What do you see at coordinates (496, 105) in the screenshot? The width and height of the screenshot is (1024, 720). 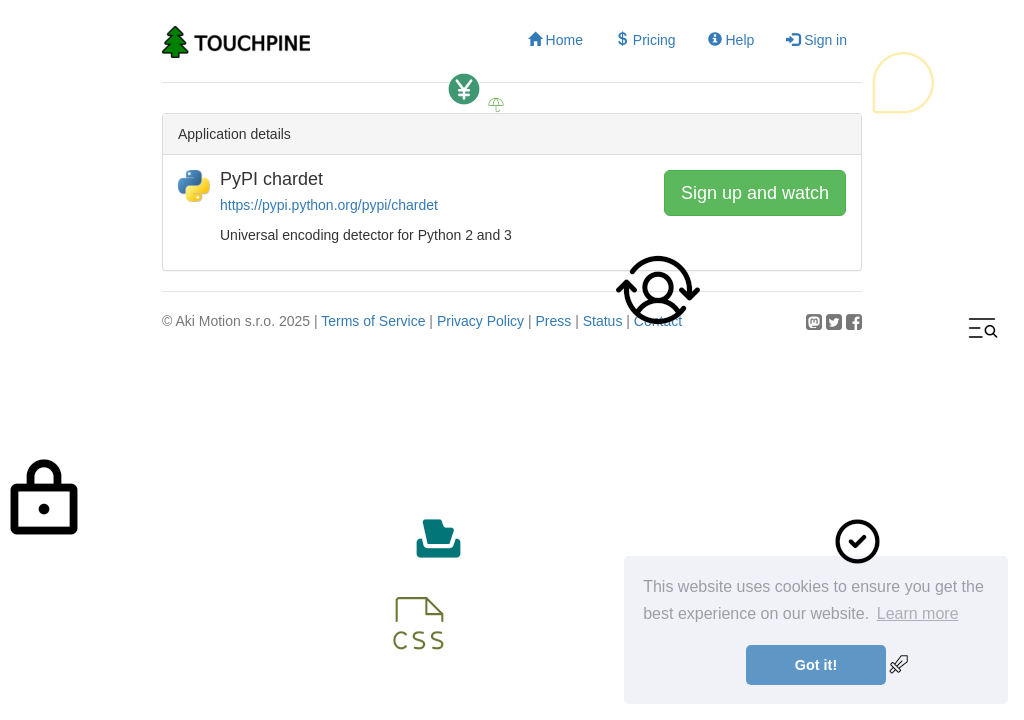 I see `view weather protection or rain forecast` at bounding box center [496, 105].